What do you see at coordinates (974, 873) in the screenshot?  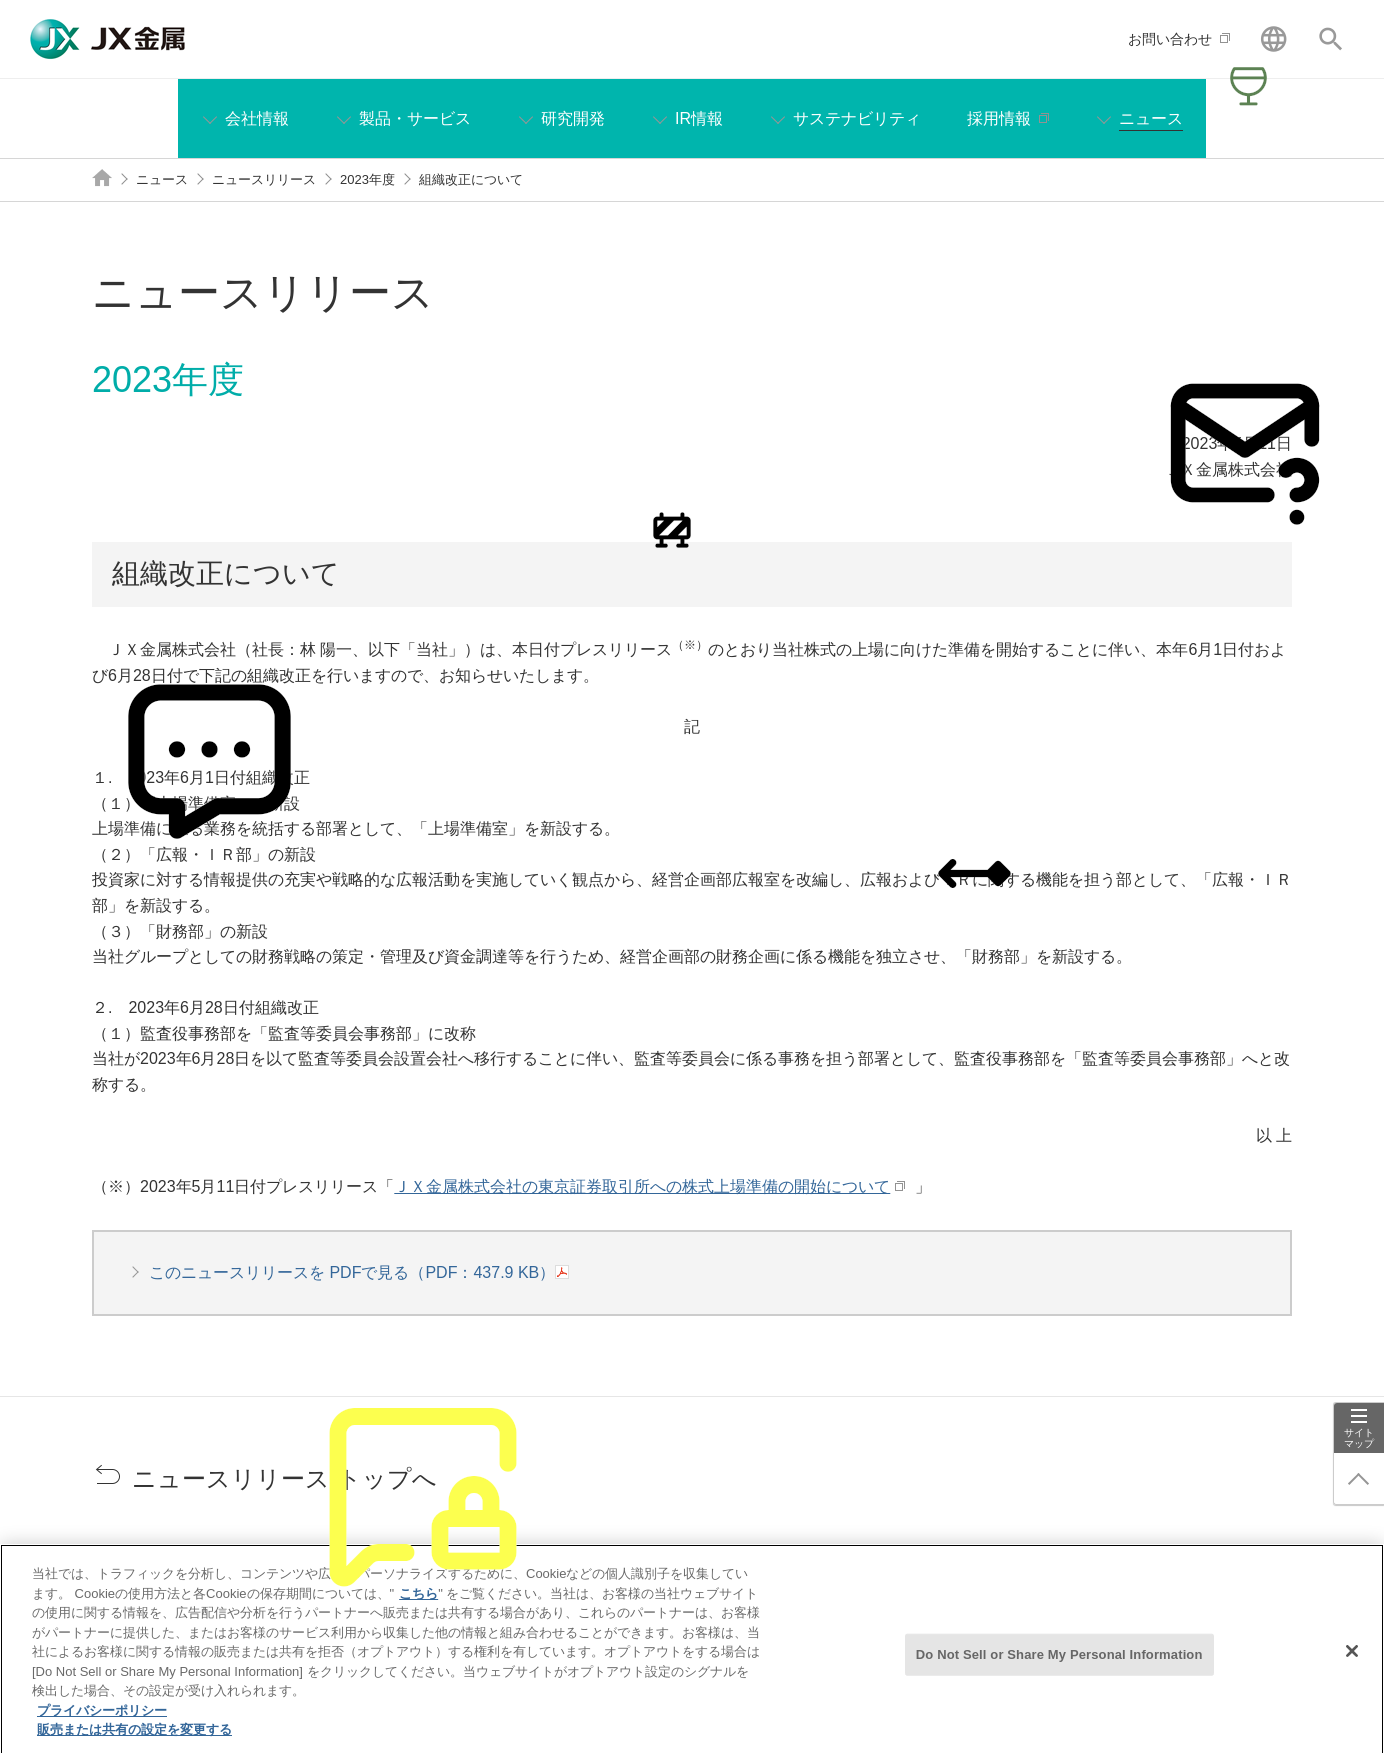 I see `go back or return to previous step` at bounding box center [974, 873].